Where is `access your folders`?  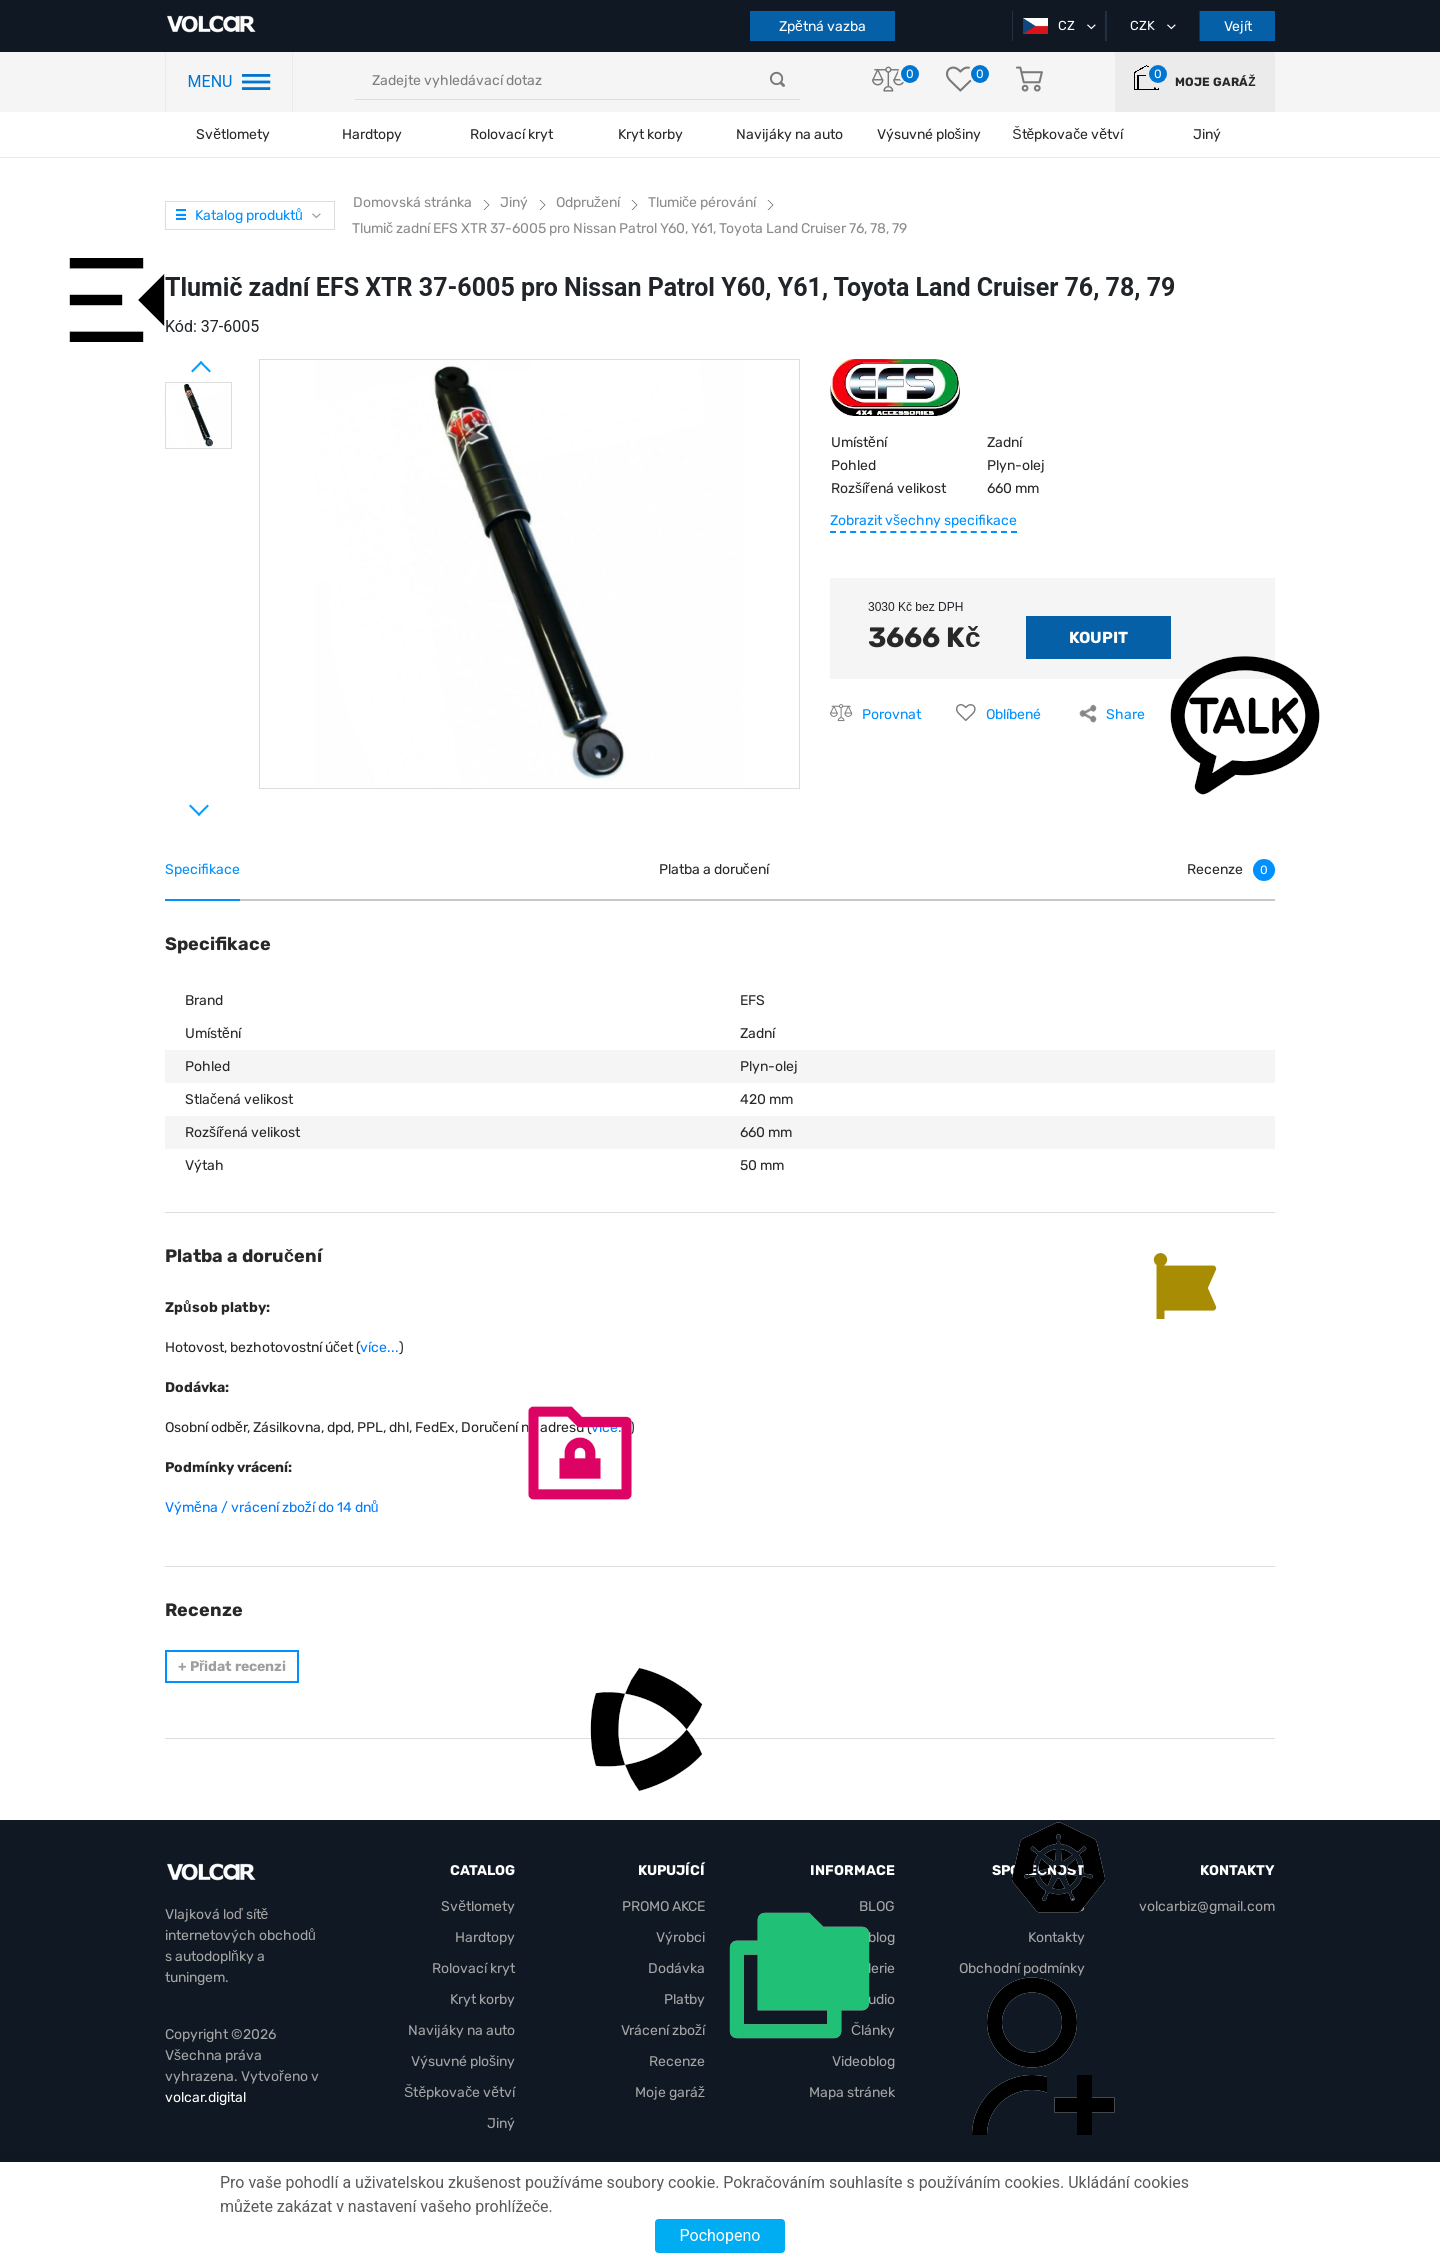 access your folders is located at coordinates (799, 1975).